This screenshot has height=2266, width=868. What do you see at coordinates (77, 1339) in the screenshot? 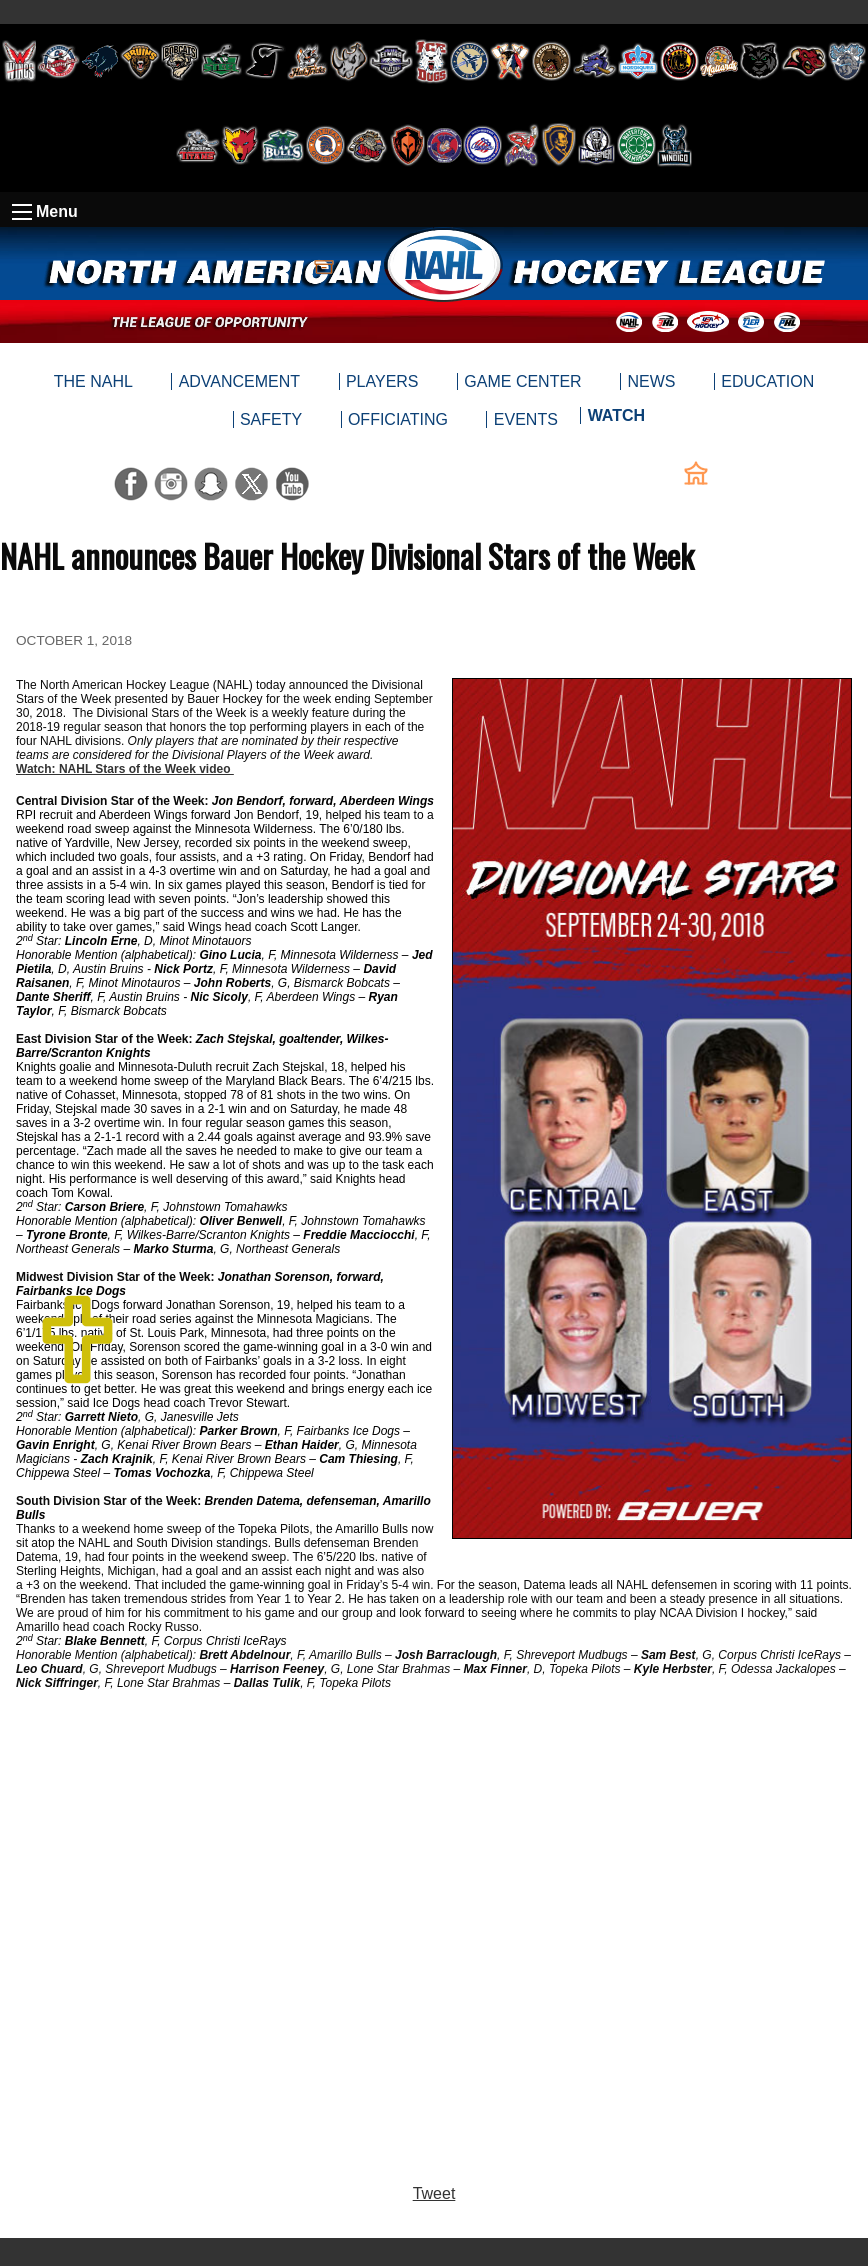
I see `religious or faith-related content` at bounding box center [77, 1339].